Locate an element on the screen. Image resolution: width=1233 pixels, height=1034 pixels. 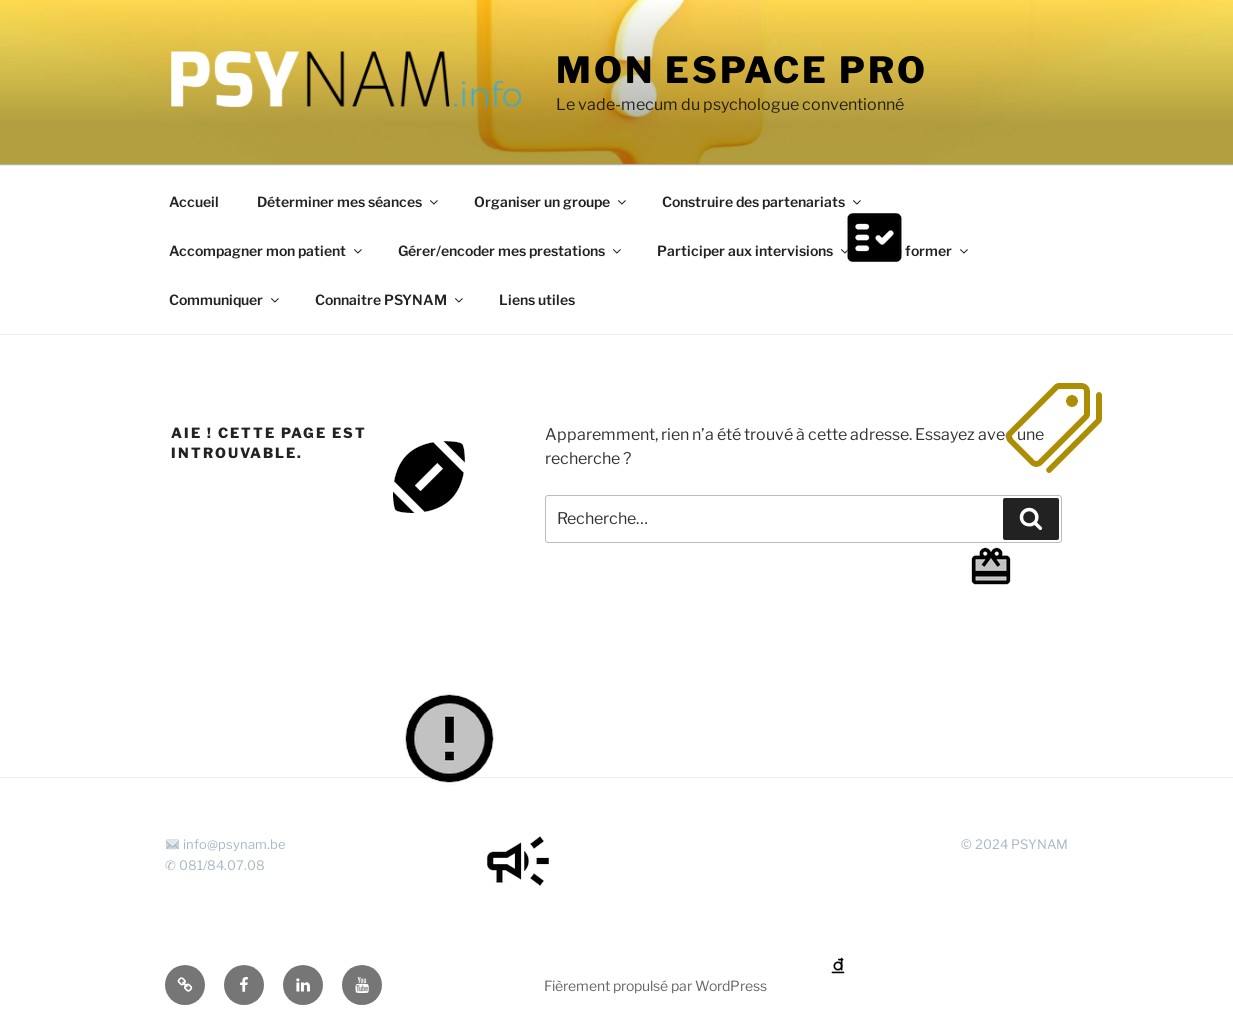
verify checklist items is located at coordinates (874, 237).